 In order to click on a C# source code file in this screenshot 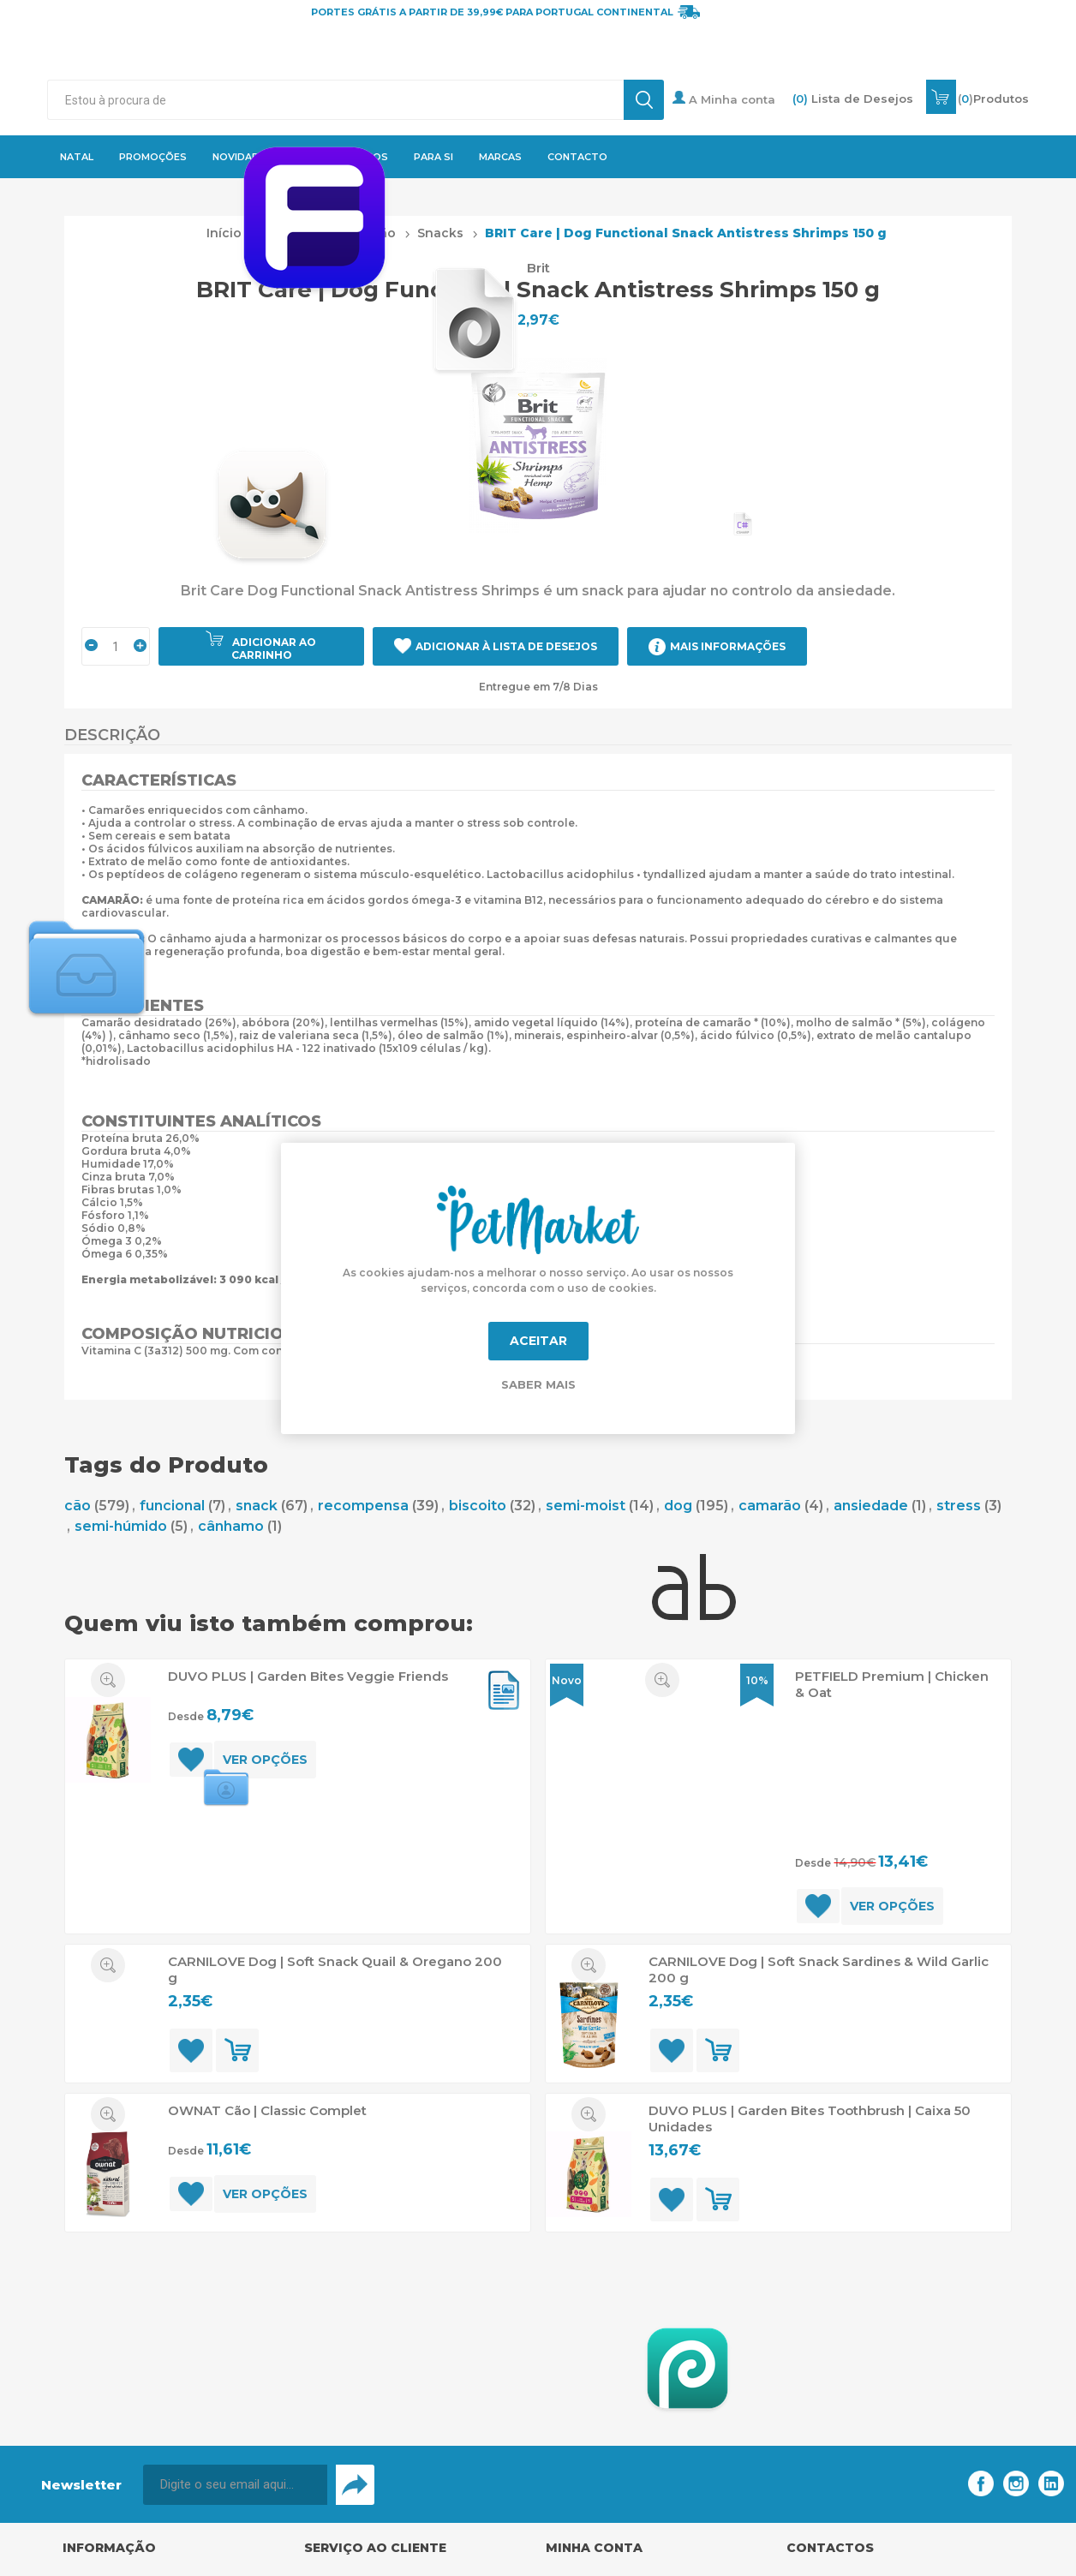, I will do `click(743, 524)`.